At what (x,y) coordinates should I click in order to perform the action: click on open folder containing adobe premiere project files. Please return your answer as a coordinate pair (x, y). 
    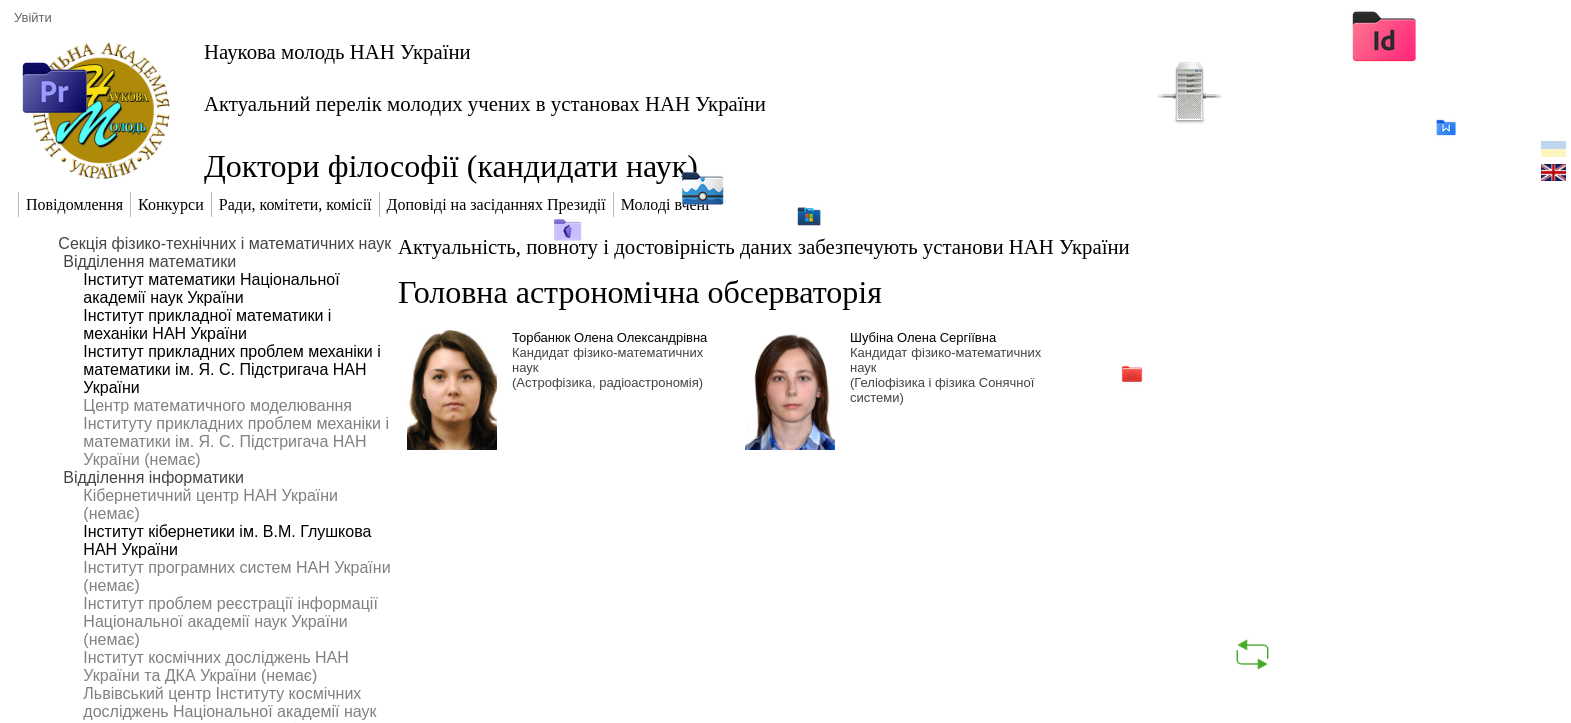
    Looking at the image, I should click on (54, 89).